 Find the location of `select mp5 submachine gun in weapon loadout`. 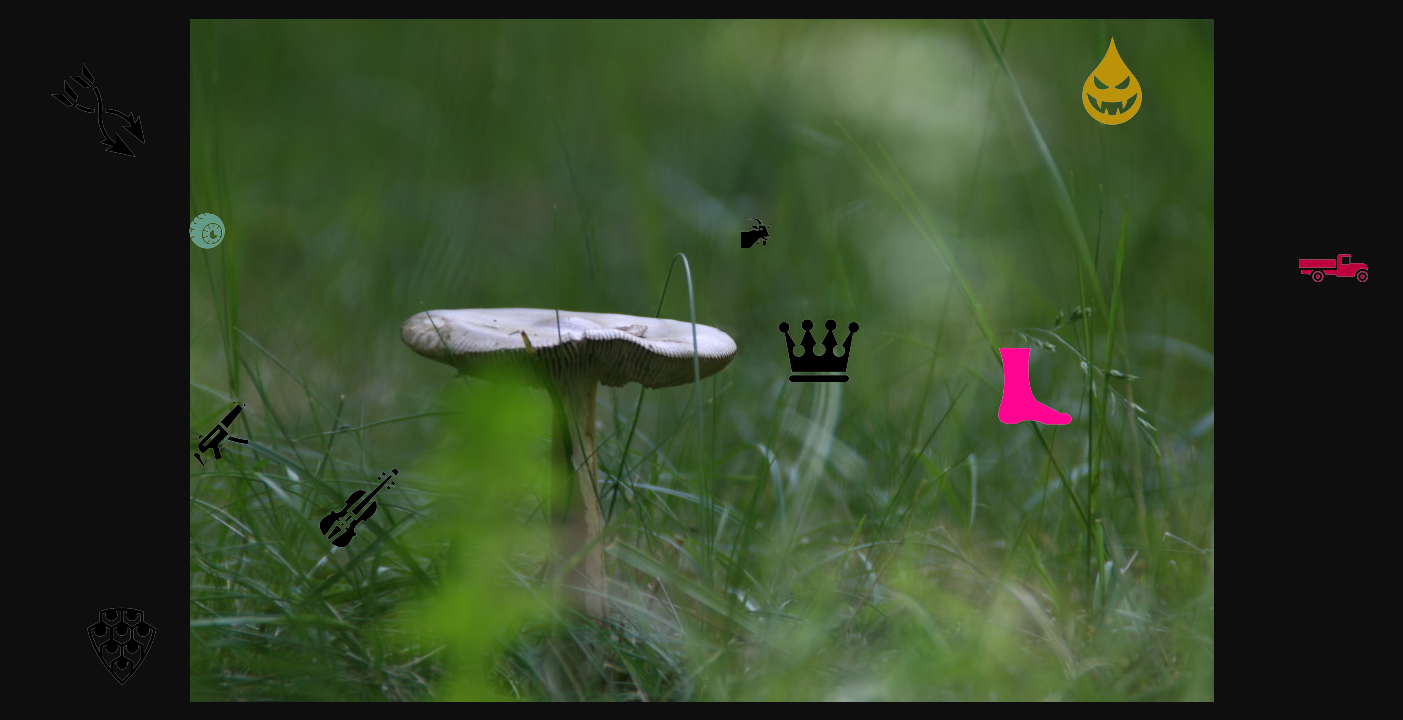

select mp5 submachine gun in weapon loadout is located at coordinates (221, 434).